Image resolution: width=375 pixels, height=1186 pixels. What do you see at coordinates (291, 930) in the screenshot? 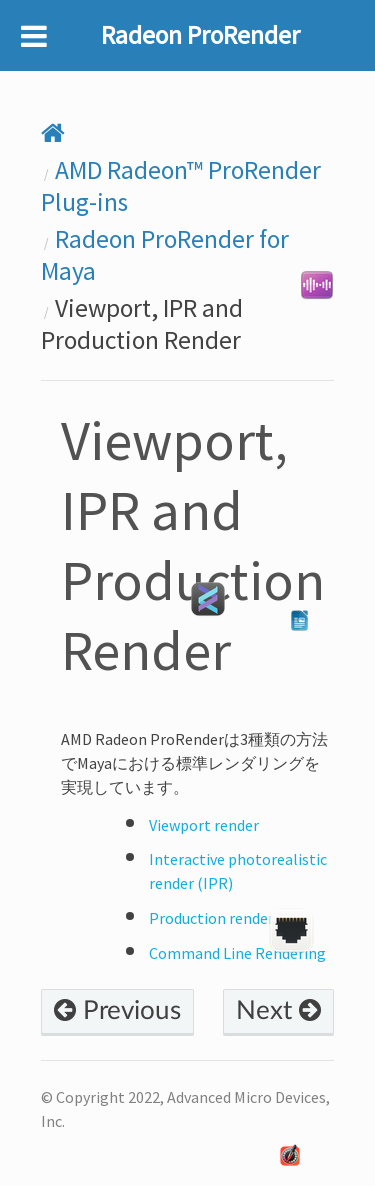
I see `open ethernet network preferences` at bounding box center [291, 930].